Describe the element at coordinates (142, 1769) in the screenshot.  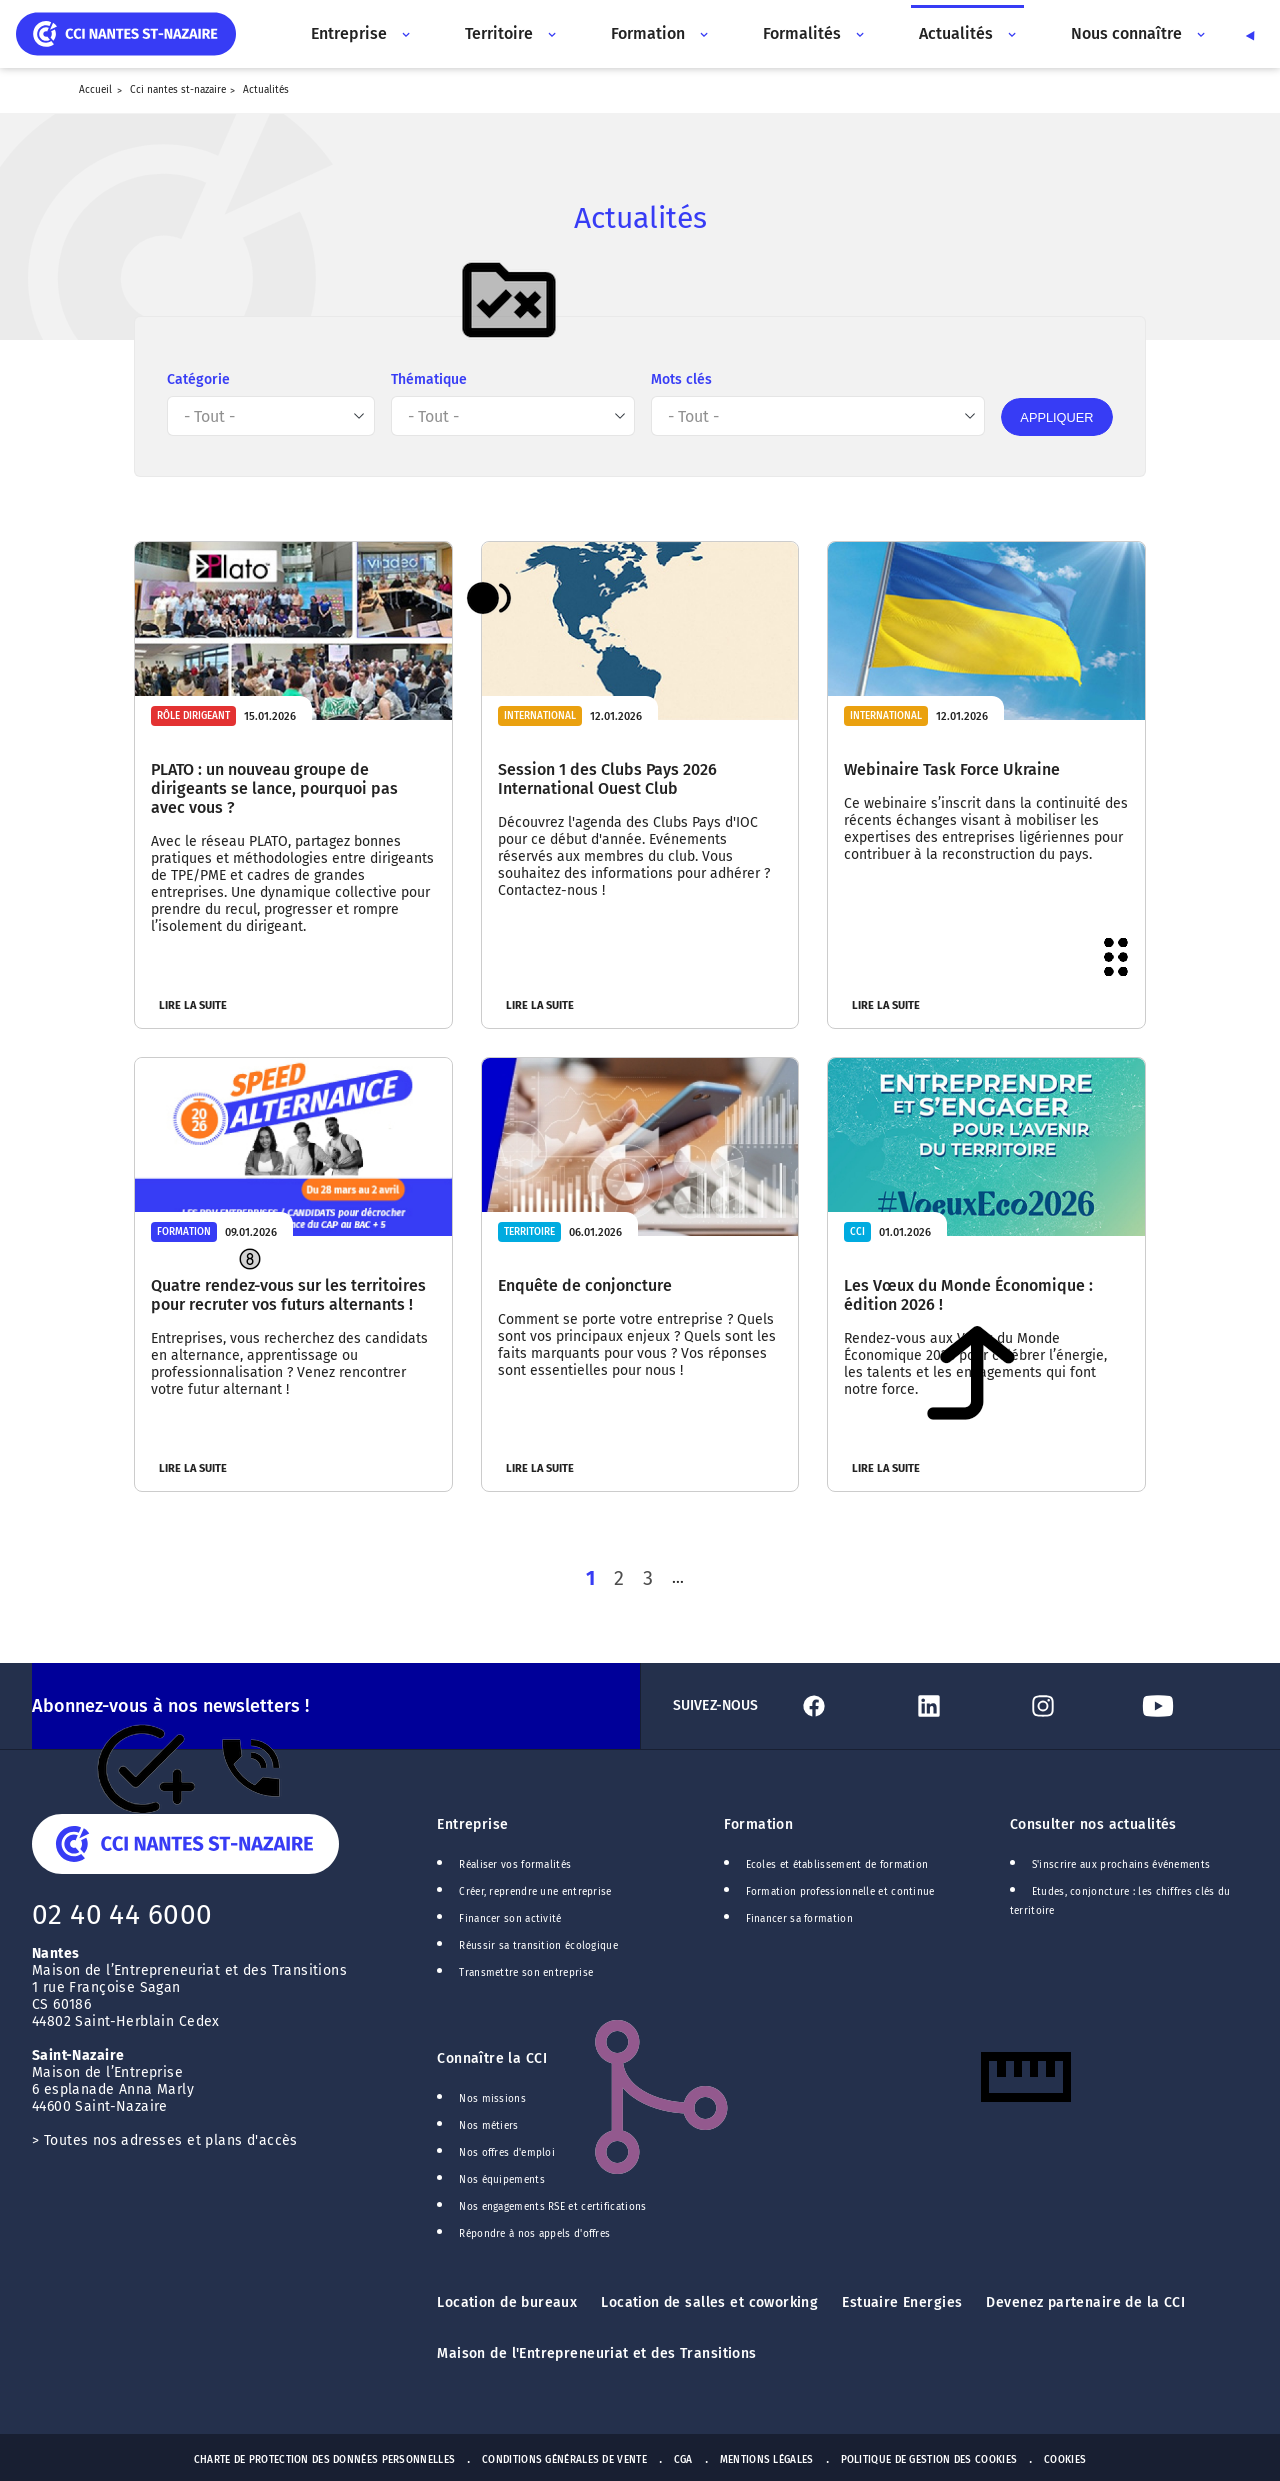
I see `add a new task to your list` at that location.